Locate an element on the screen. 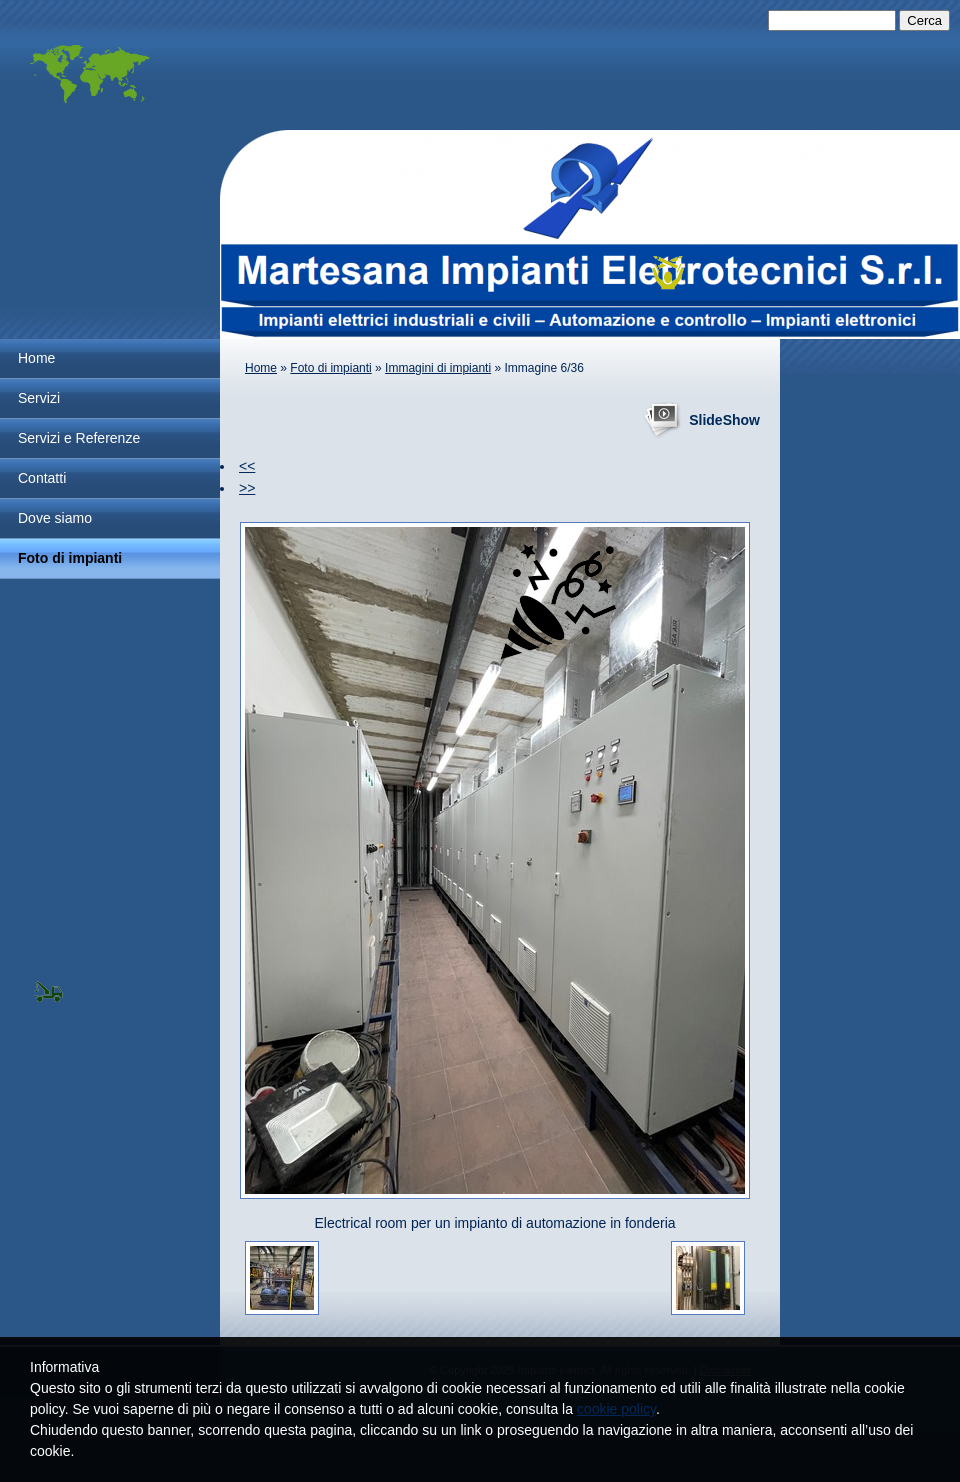  celebrate an achievement or milestone is located at coordinates (557, 602).